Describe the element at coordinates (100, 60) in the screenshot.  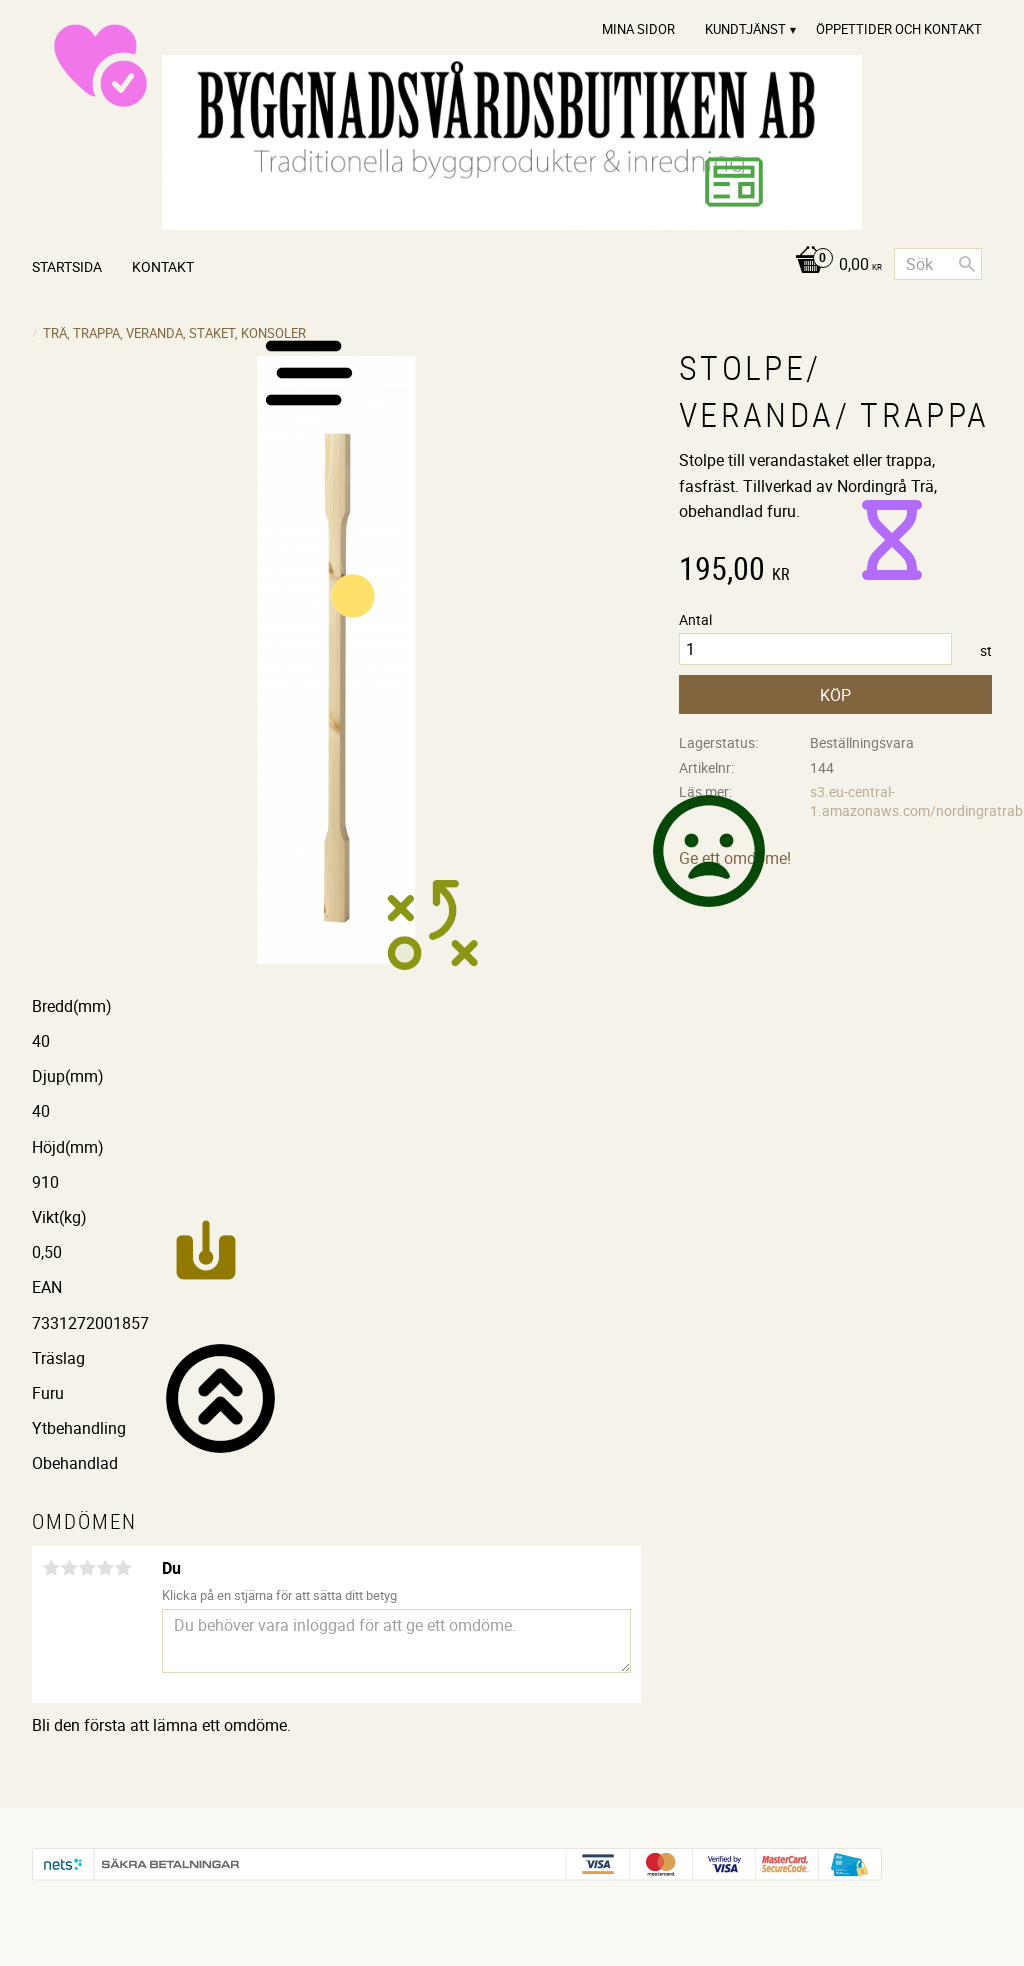
I see `item added to favorites successfully` at that location.